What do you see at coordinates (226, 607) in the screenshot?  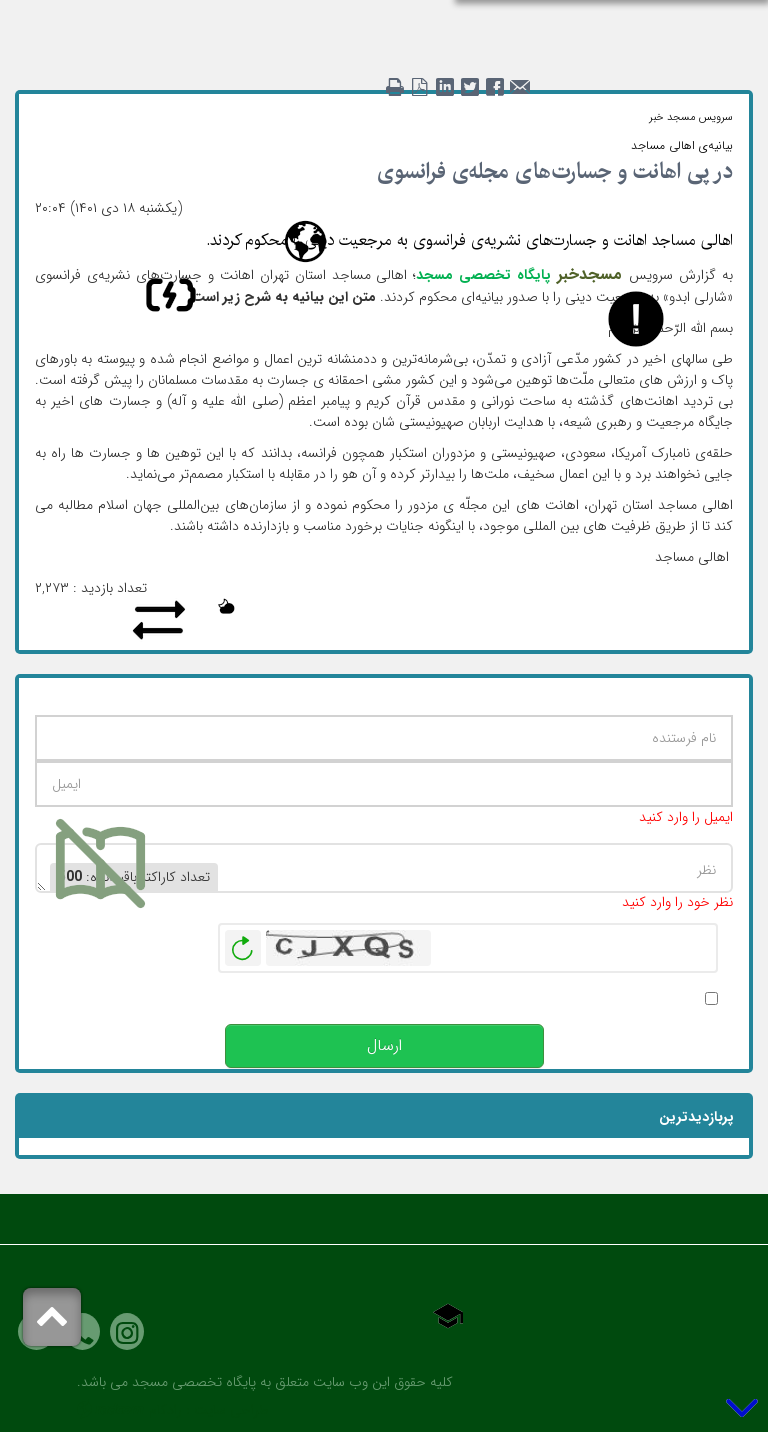 I see `indicates nighttime or evening weather conditions` at bounding box center [226, 607].